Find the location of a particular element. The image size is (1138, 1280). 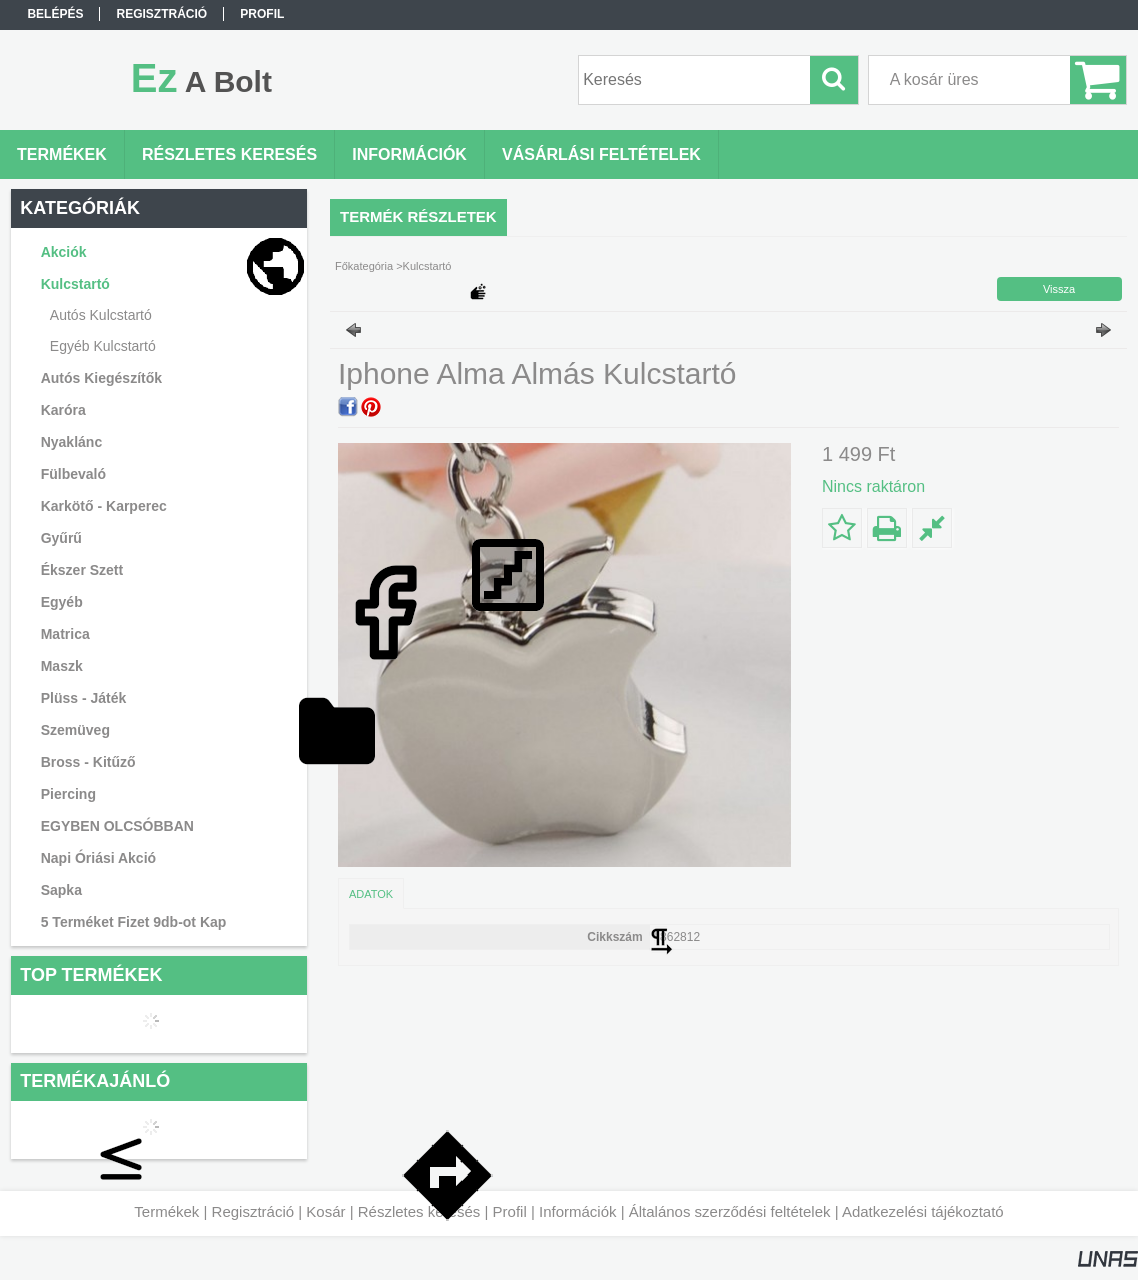

get directions to a destination is located at coordinates (447, 1175).